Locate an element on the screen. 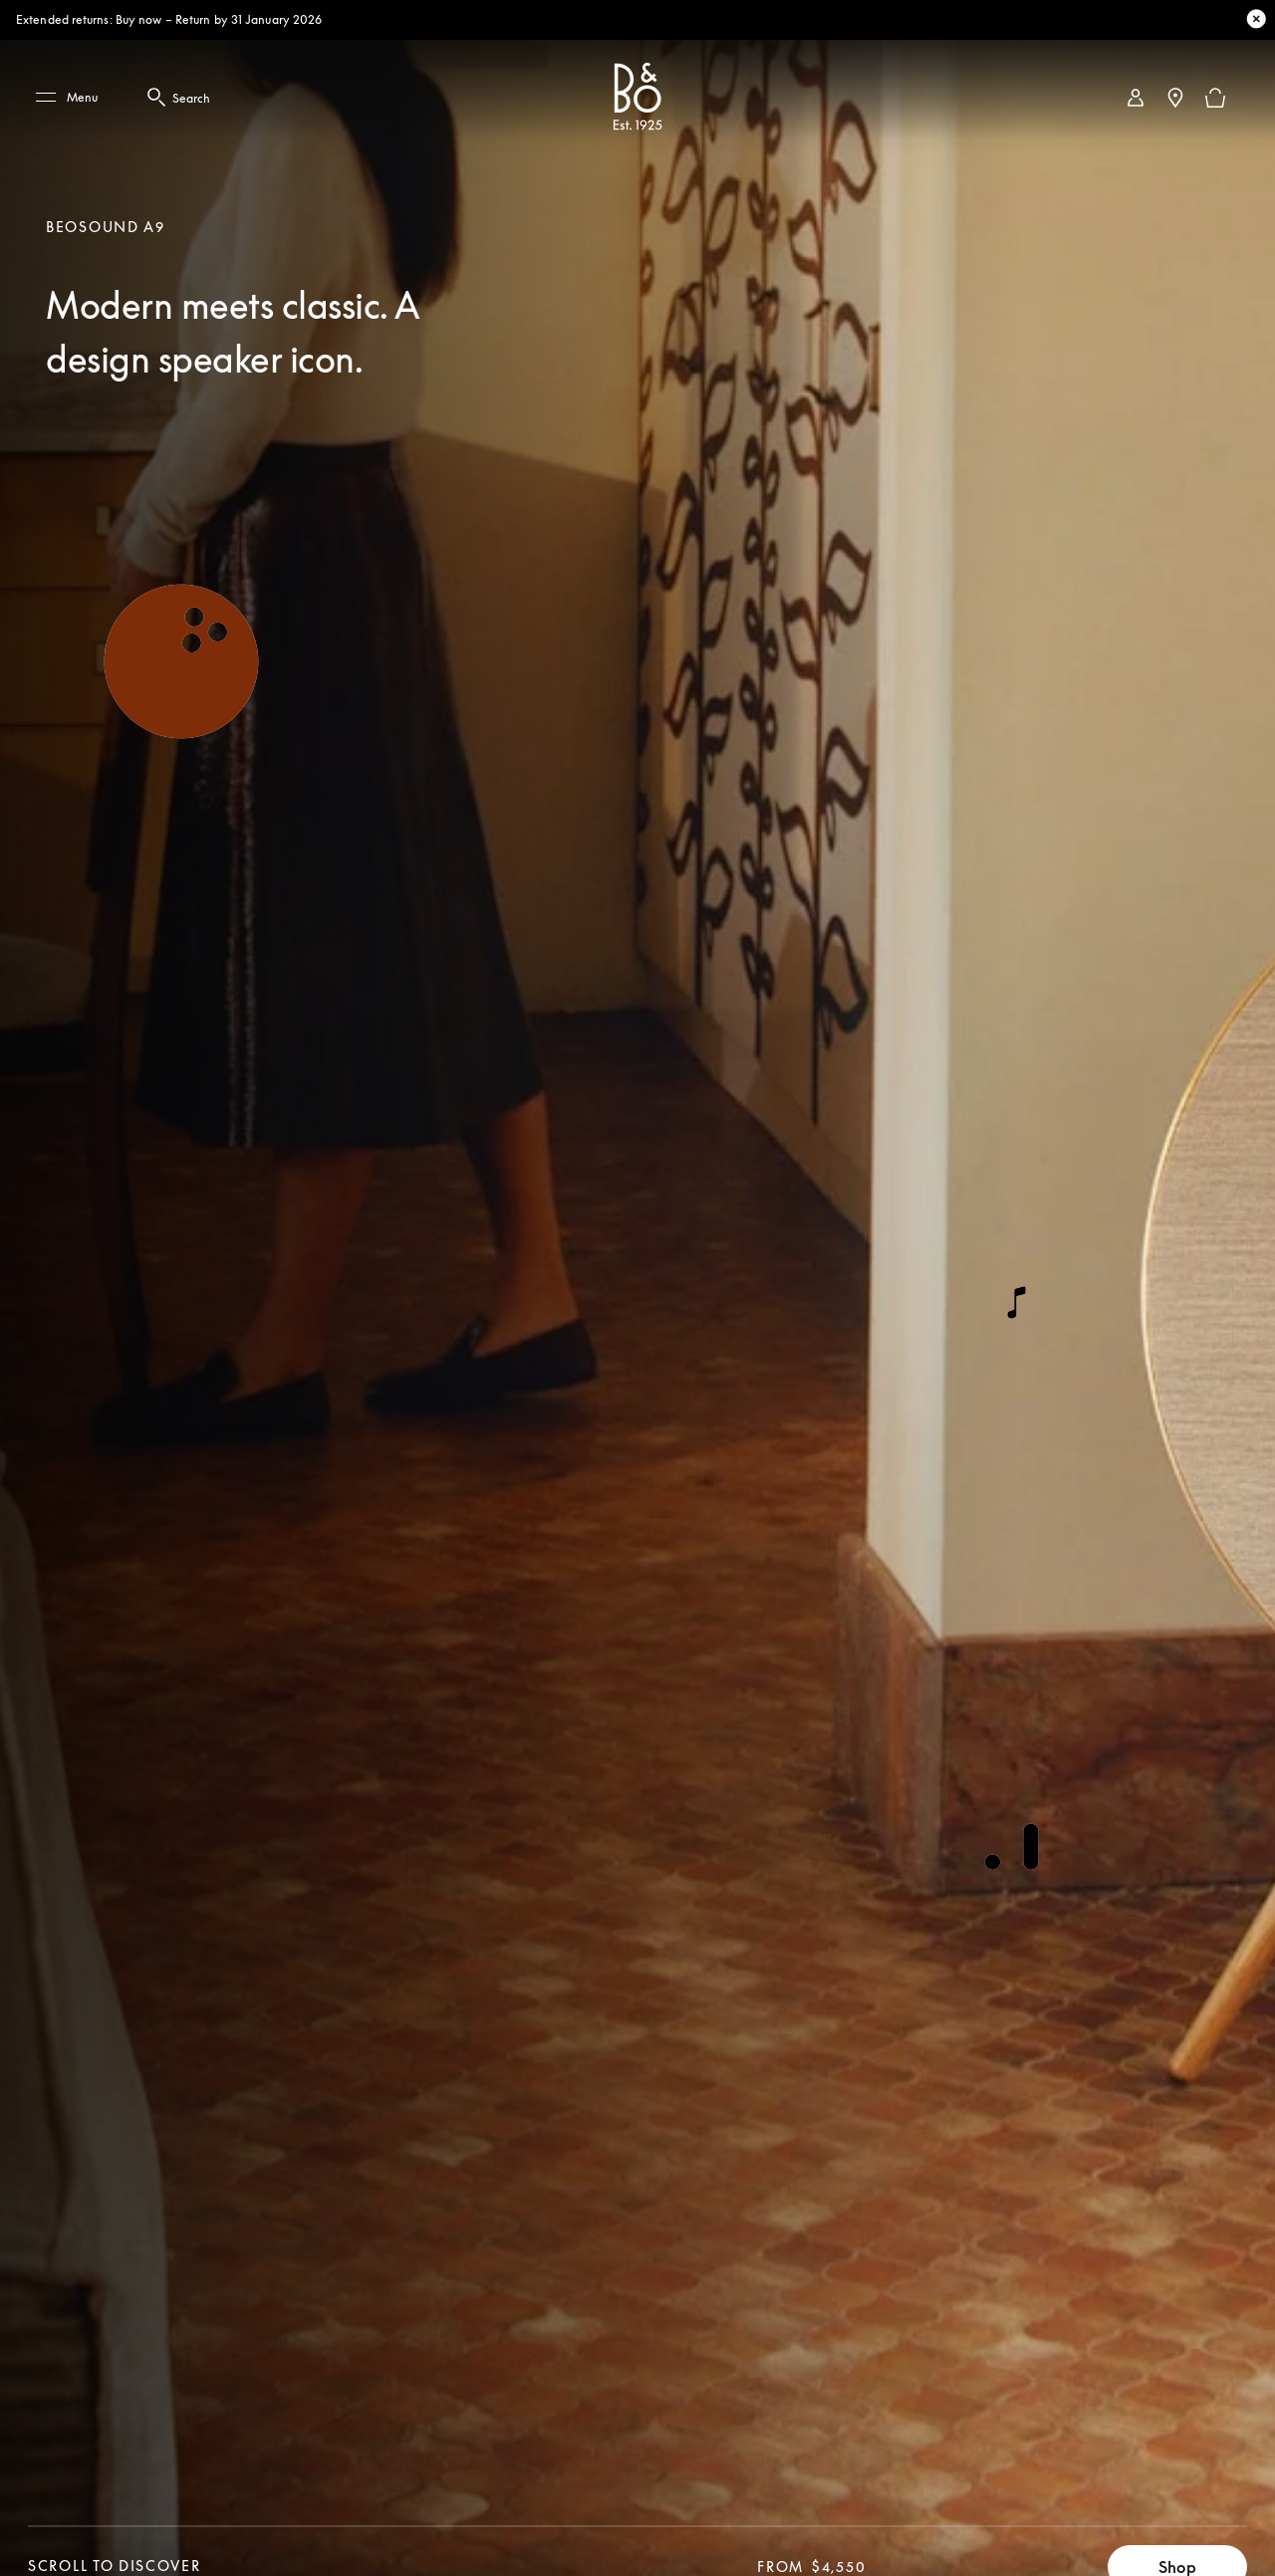 This screenshot has width=1275, height=2576. access music library or player is located at coordinates (1016, 1302).